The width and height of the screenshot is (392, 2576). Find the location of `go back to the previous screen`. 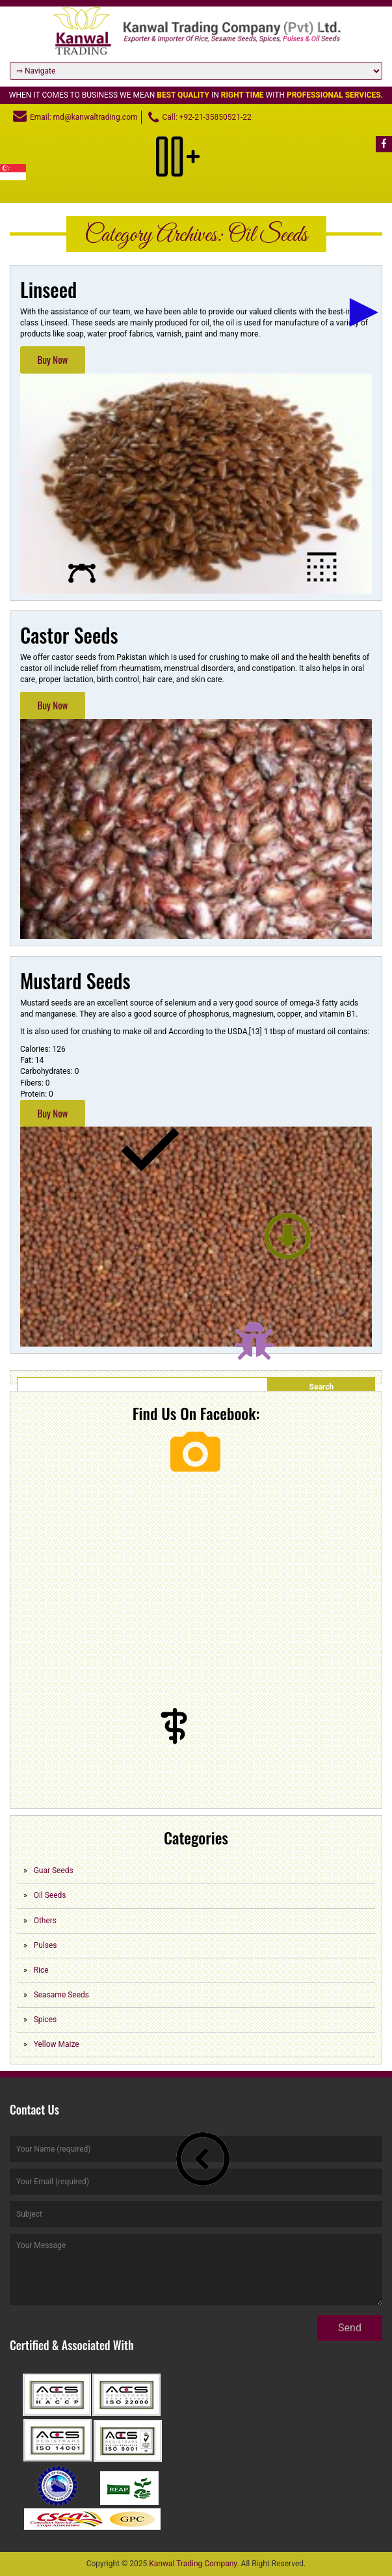

go back to the previous screen is located at coordinates (203, 2159).